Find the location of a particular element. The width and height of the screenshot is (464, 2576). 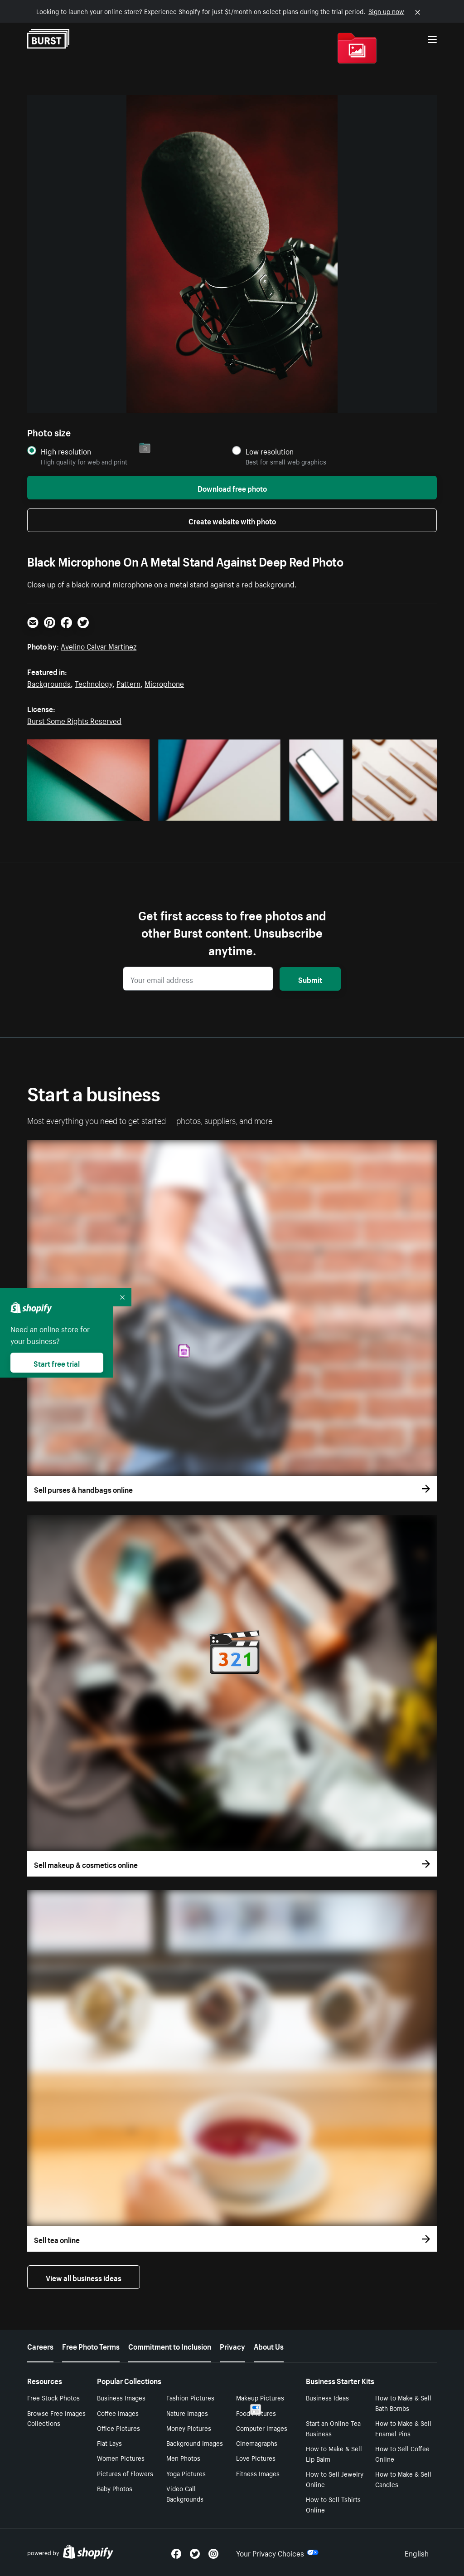

open 4K Slideshow Maker project folder is located at coordinates (357, 49).